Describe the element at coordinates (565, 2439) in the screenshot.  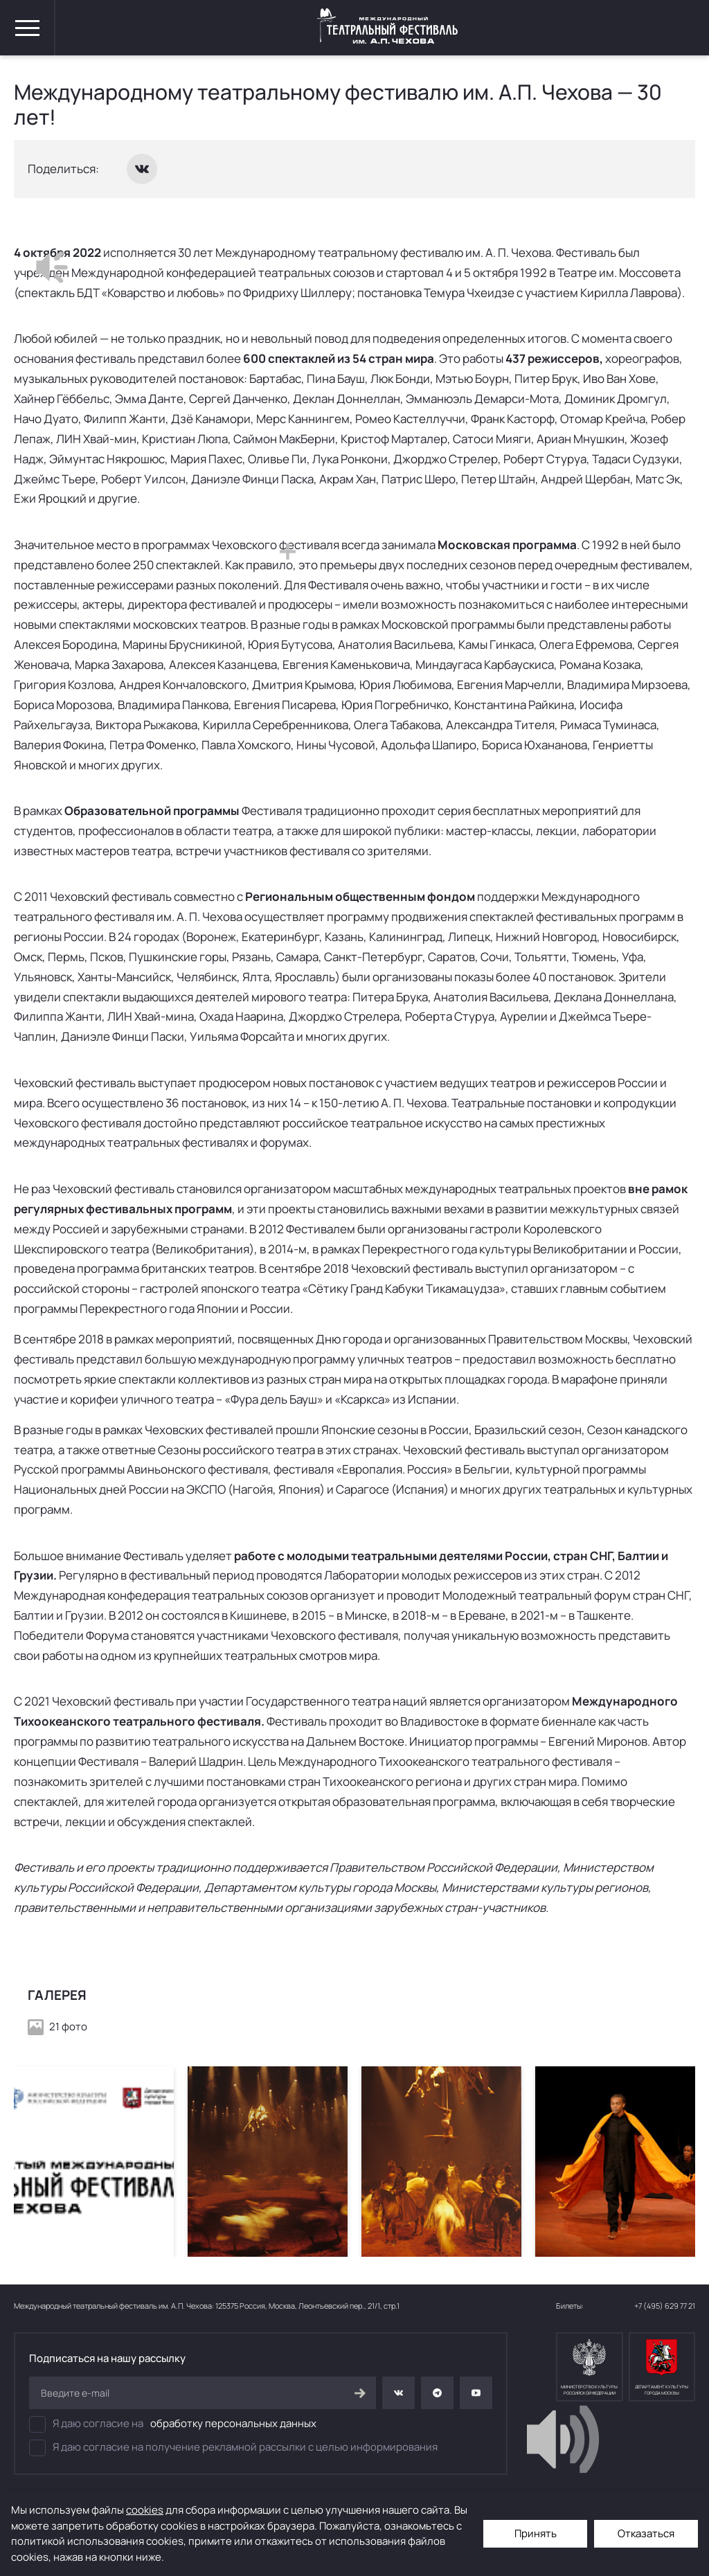
I see `indicates low volume level` at that location.